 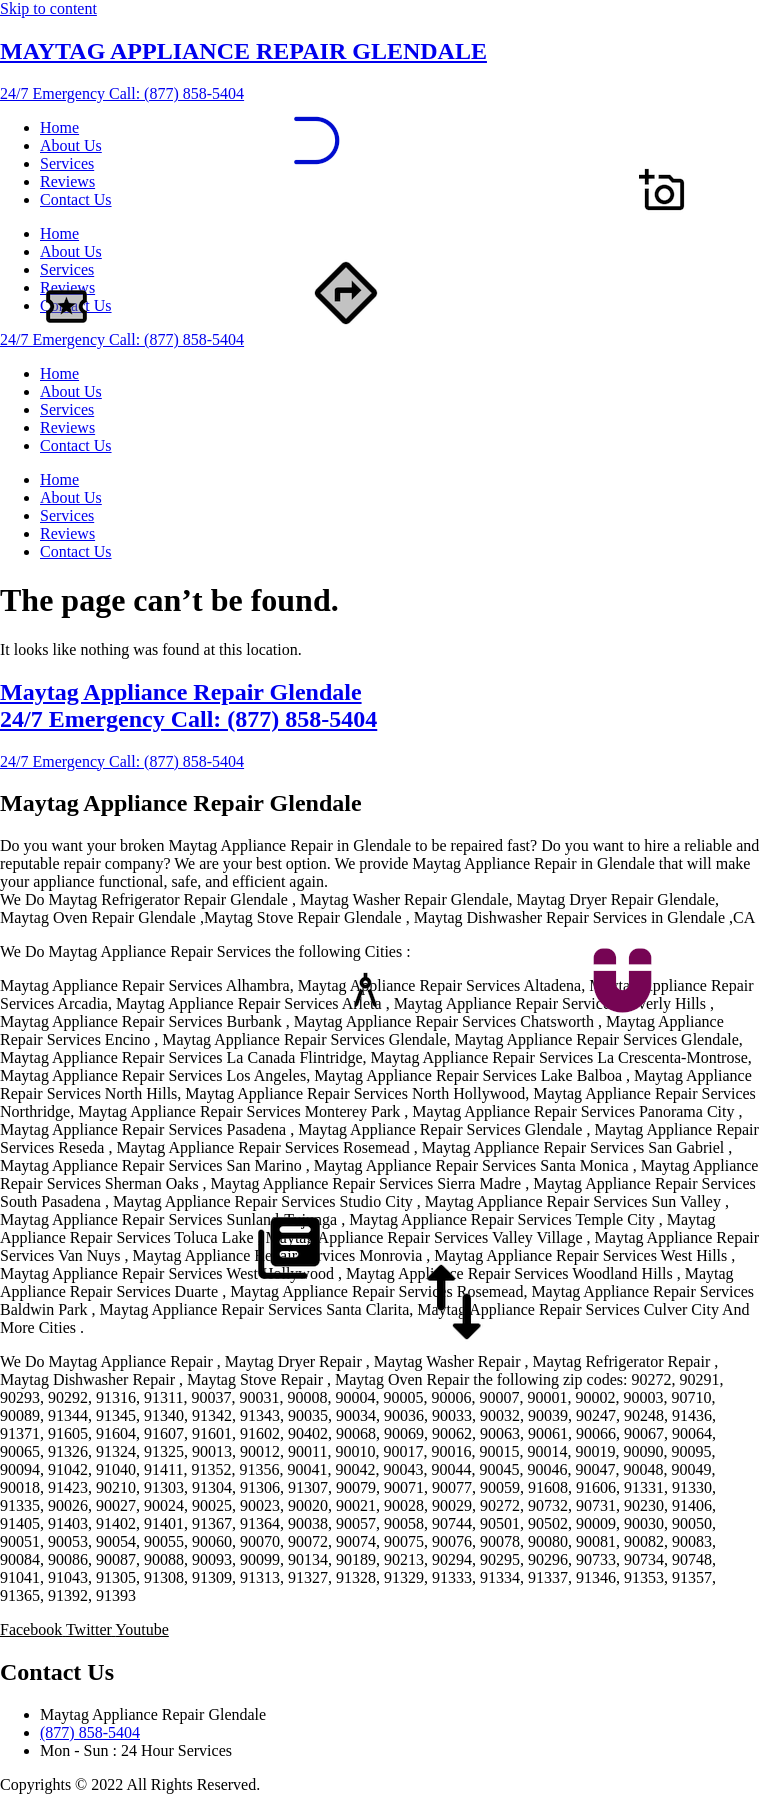 What do you see at coordinates (346, 293) in the screenshot?
I see `get directions to a location` at bounding box center [346, 293].